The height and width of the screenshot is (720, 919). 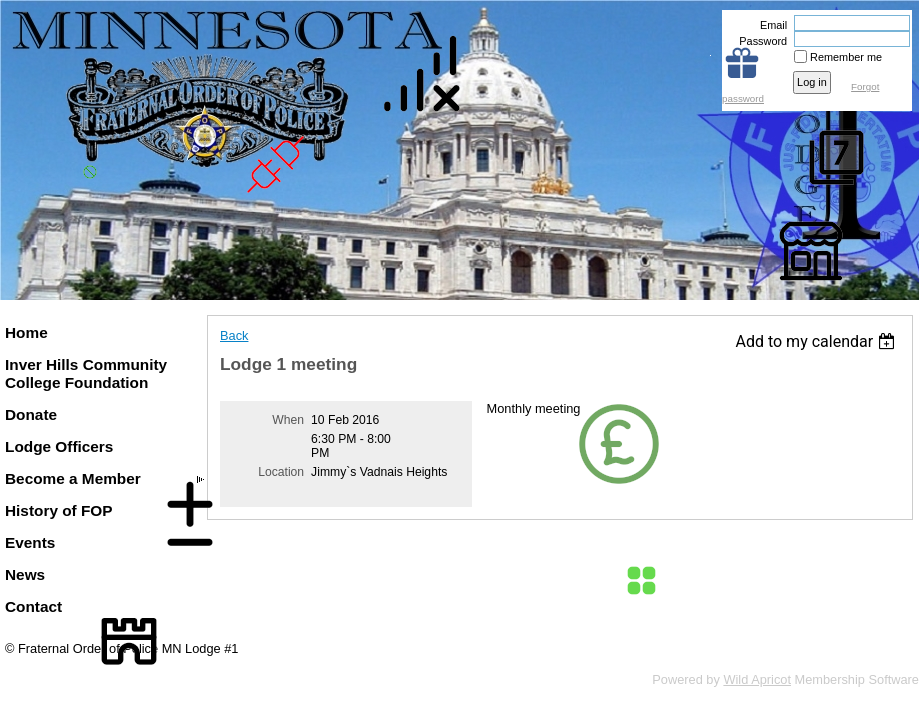 What do you see at coordinates (423, 78) in the screenshot?
I see `no cellular signal available` at bounding box center [423, 78].